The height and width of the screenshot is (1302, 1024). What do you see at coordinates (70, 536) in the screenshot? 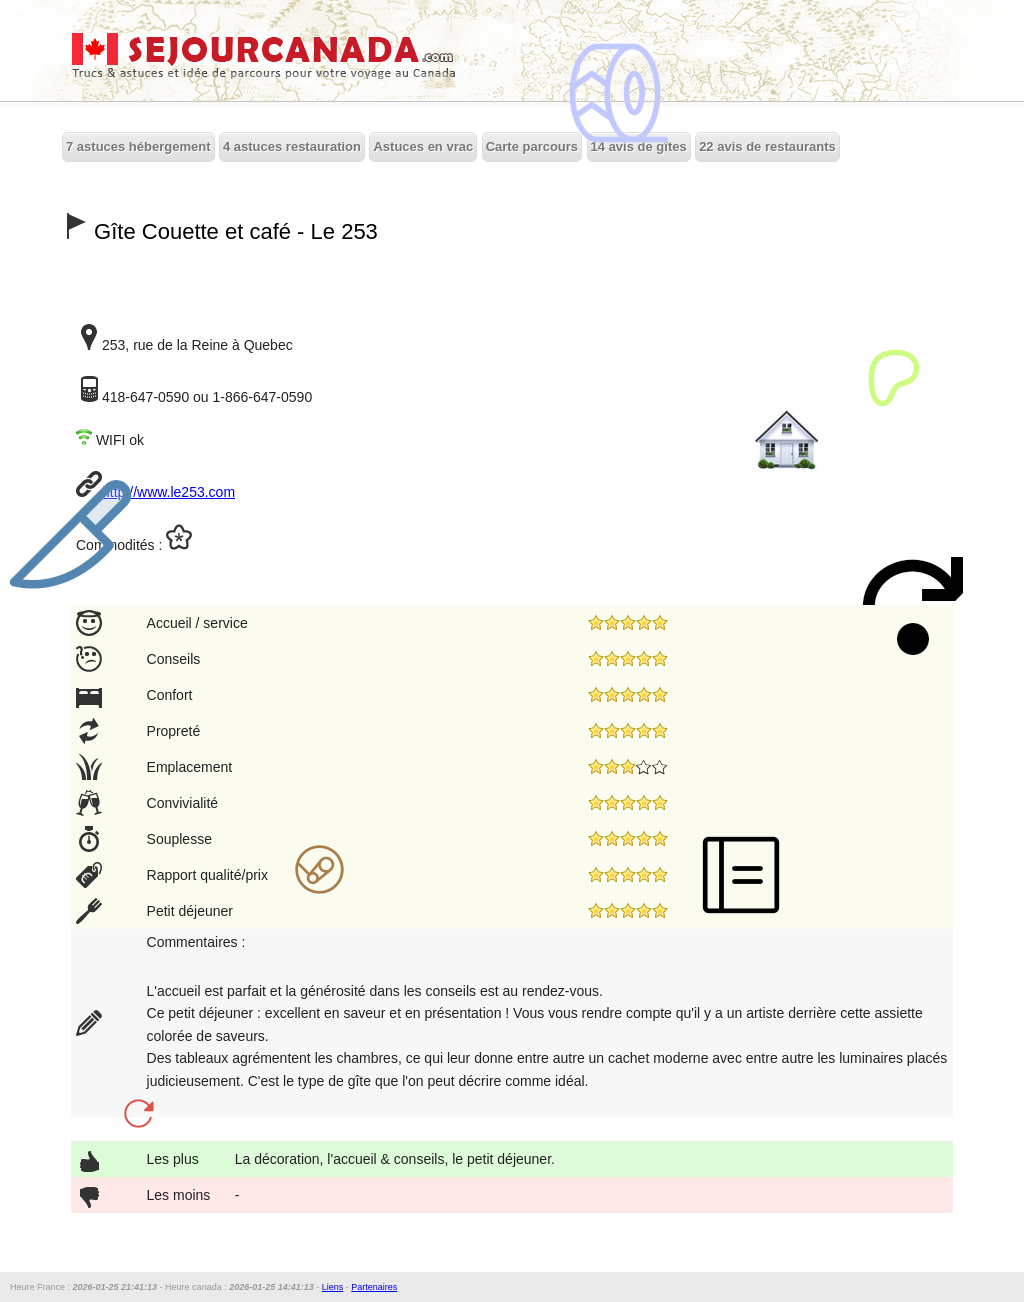
I see `kitchen or cooking tools category` at bounding box center [70, 536].